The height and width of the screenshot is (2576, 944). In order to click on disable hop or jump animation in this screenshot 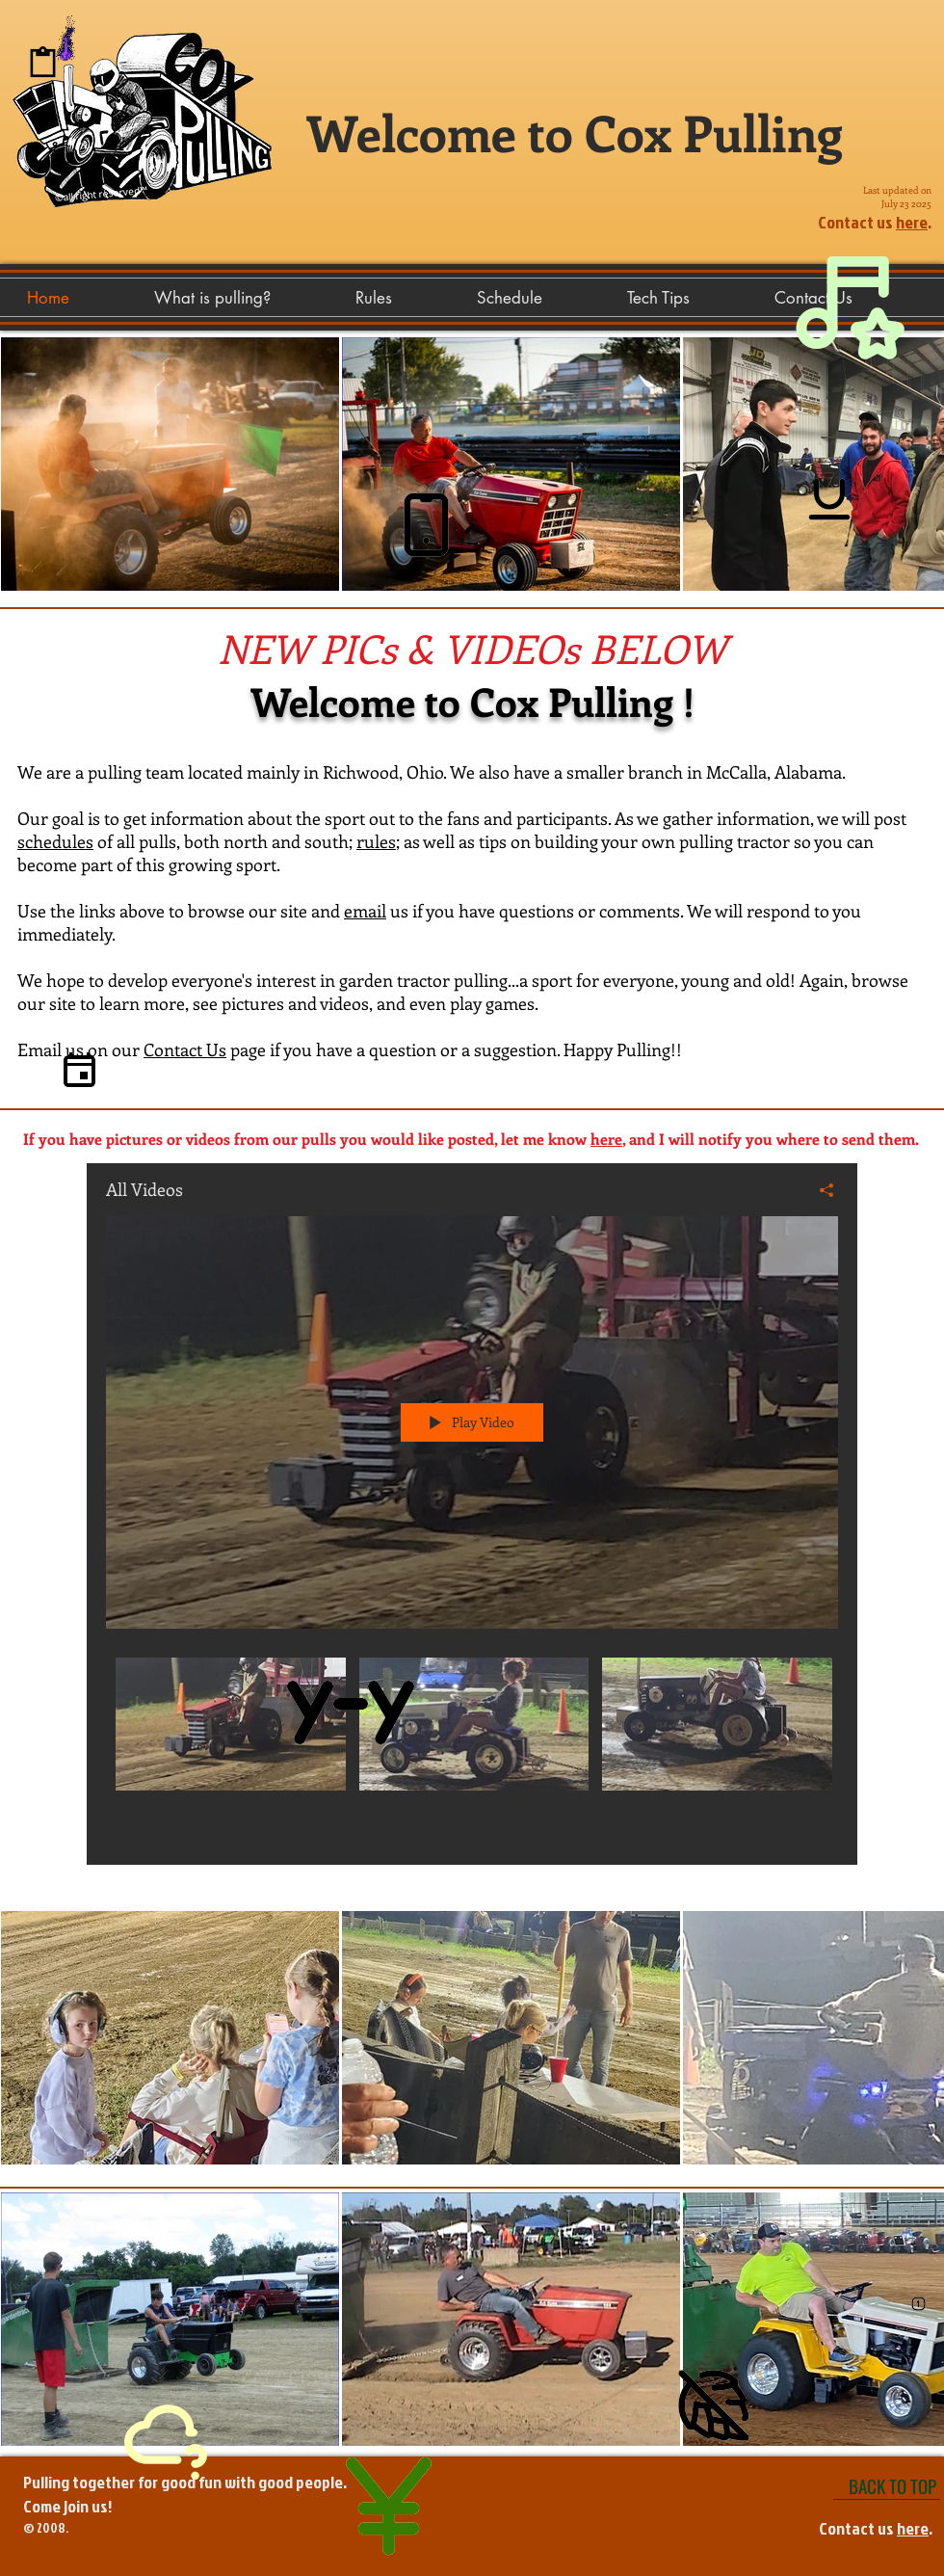, I will do `click(714, 2405)`.